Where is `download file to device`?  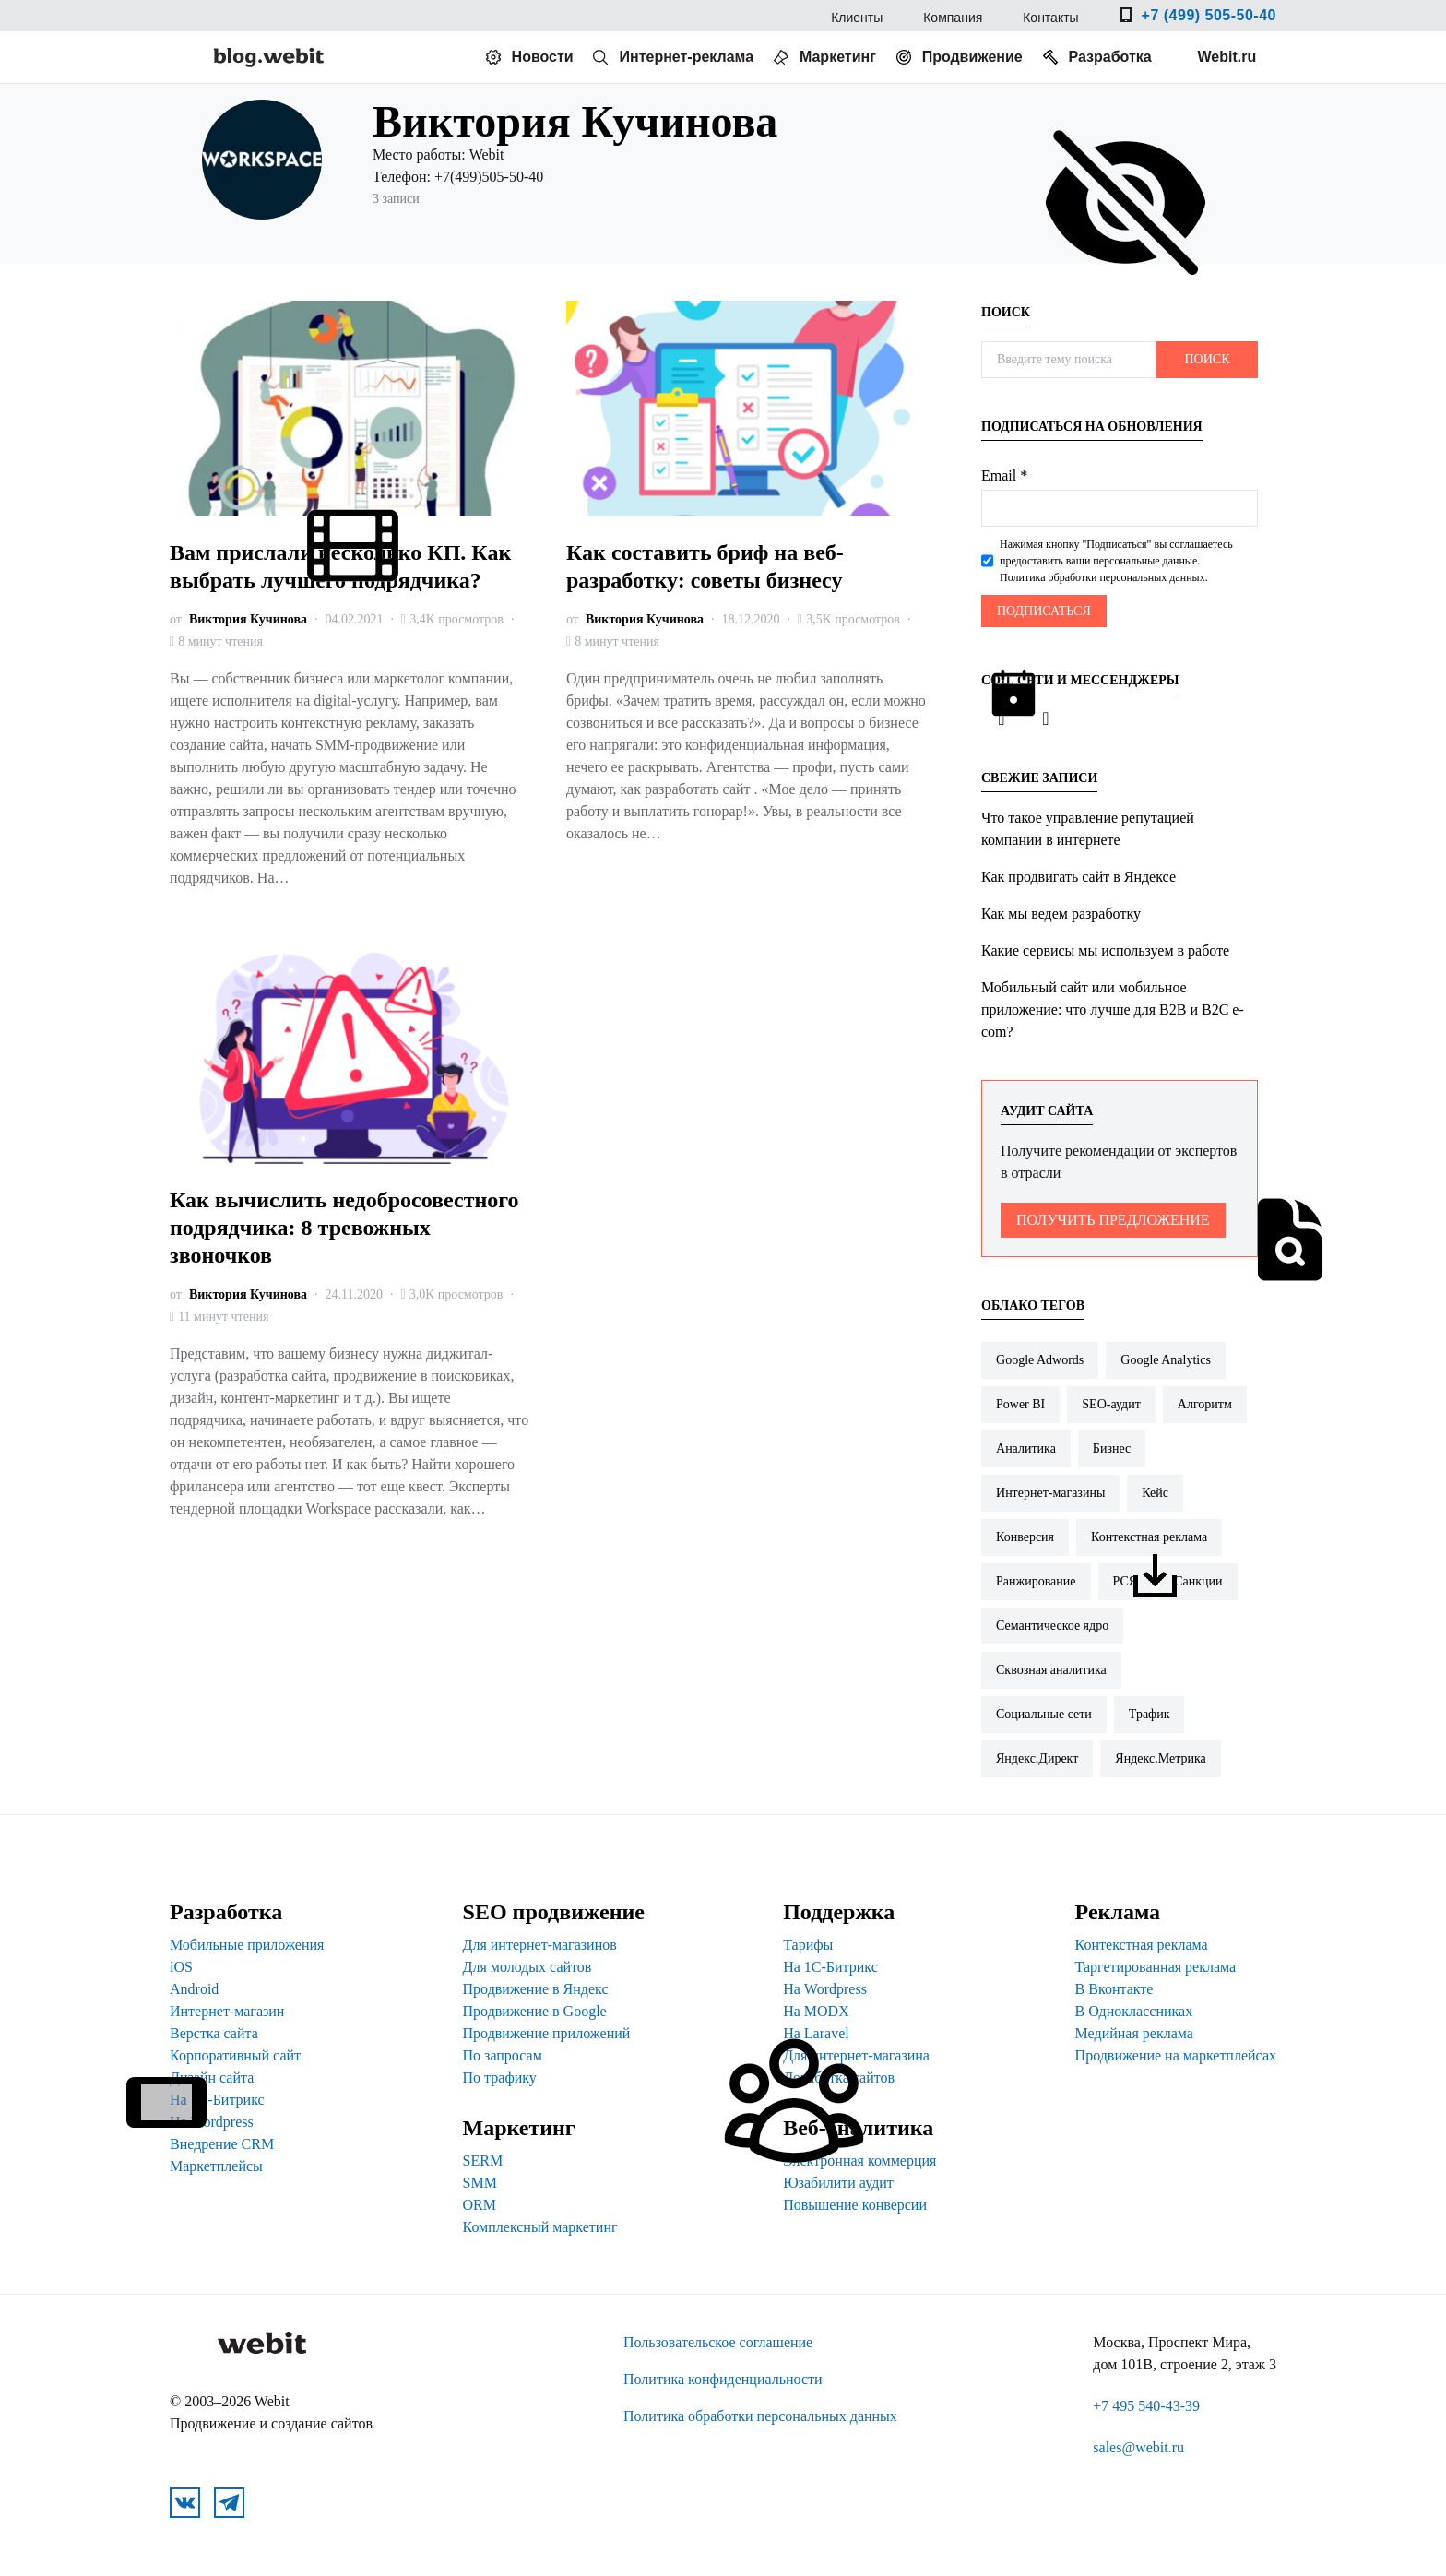
download file to device is located at coordinates (1155, 1575).